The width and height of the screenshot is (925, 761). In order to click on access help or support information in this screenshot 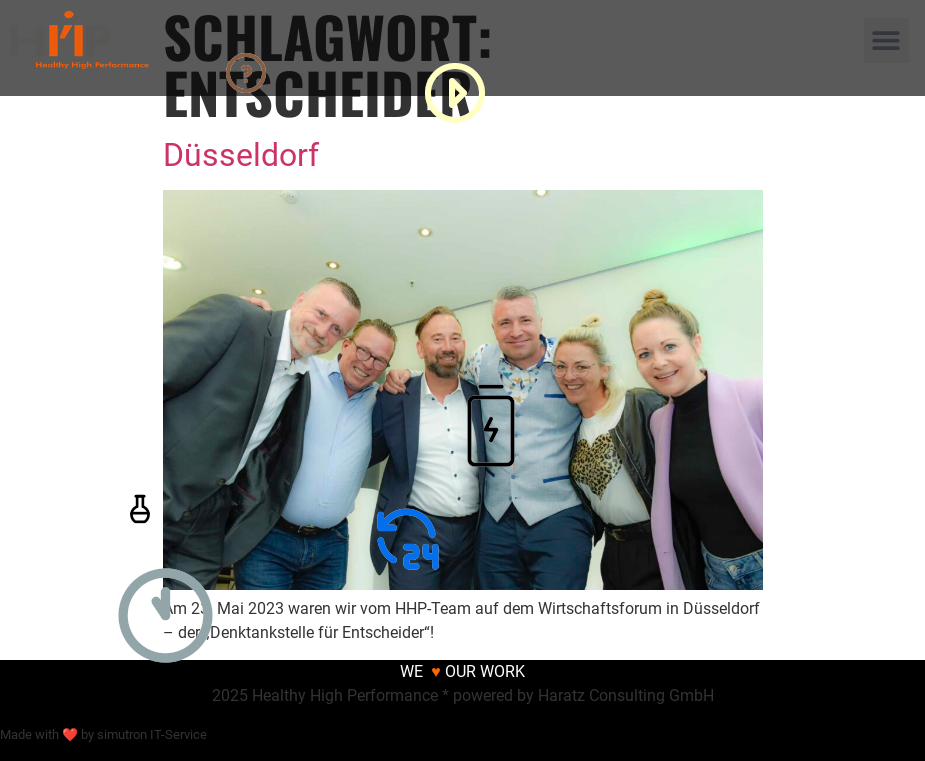, I will do `click(246, 73)`.